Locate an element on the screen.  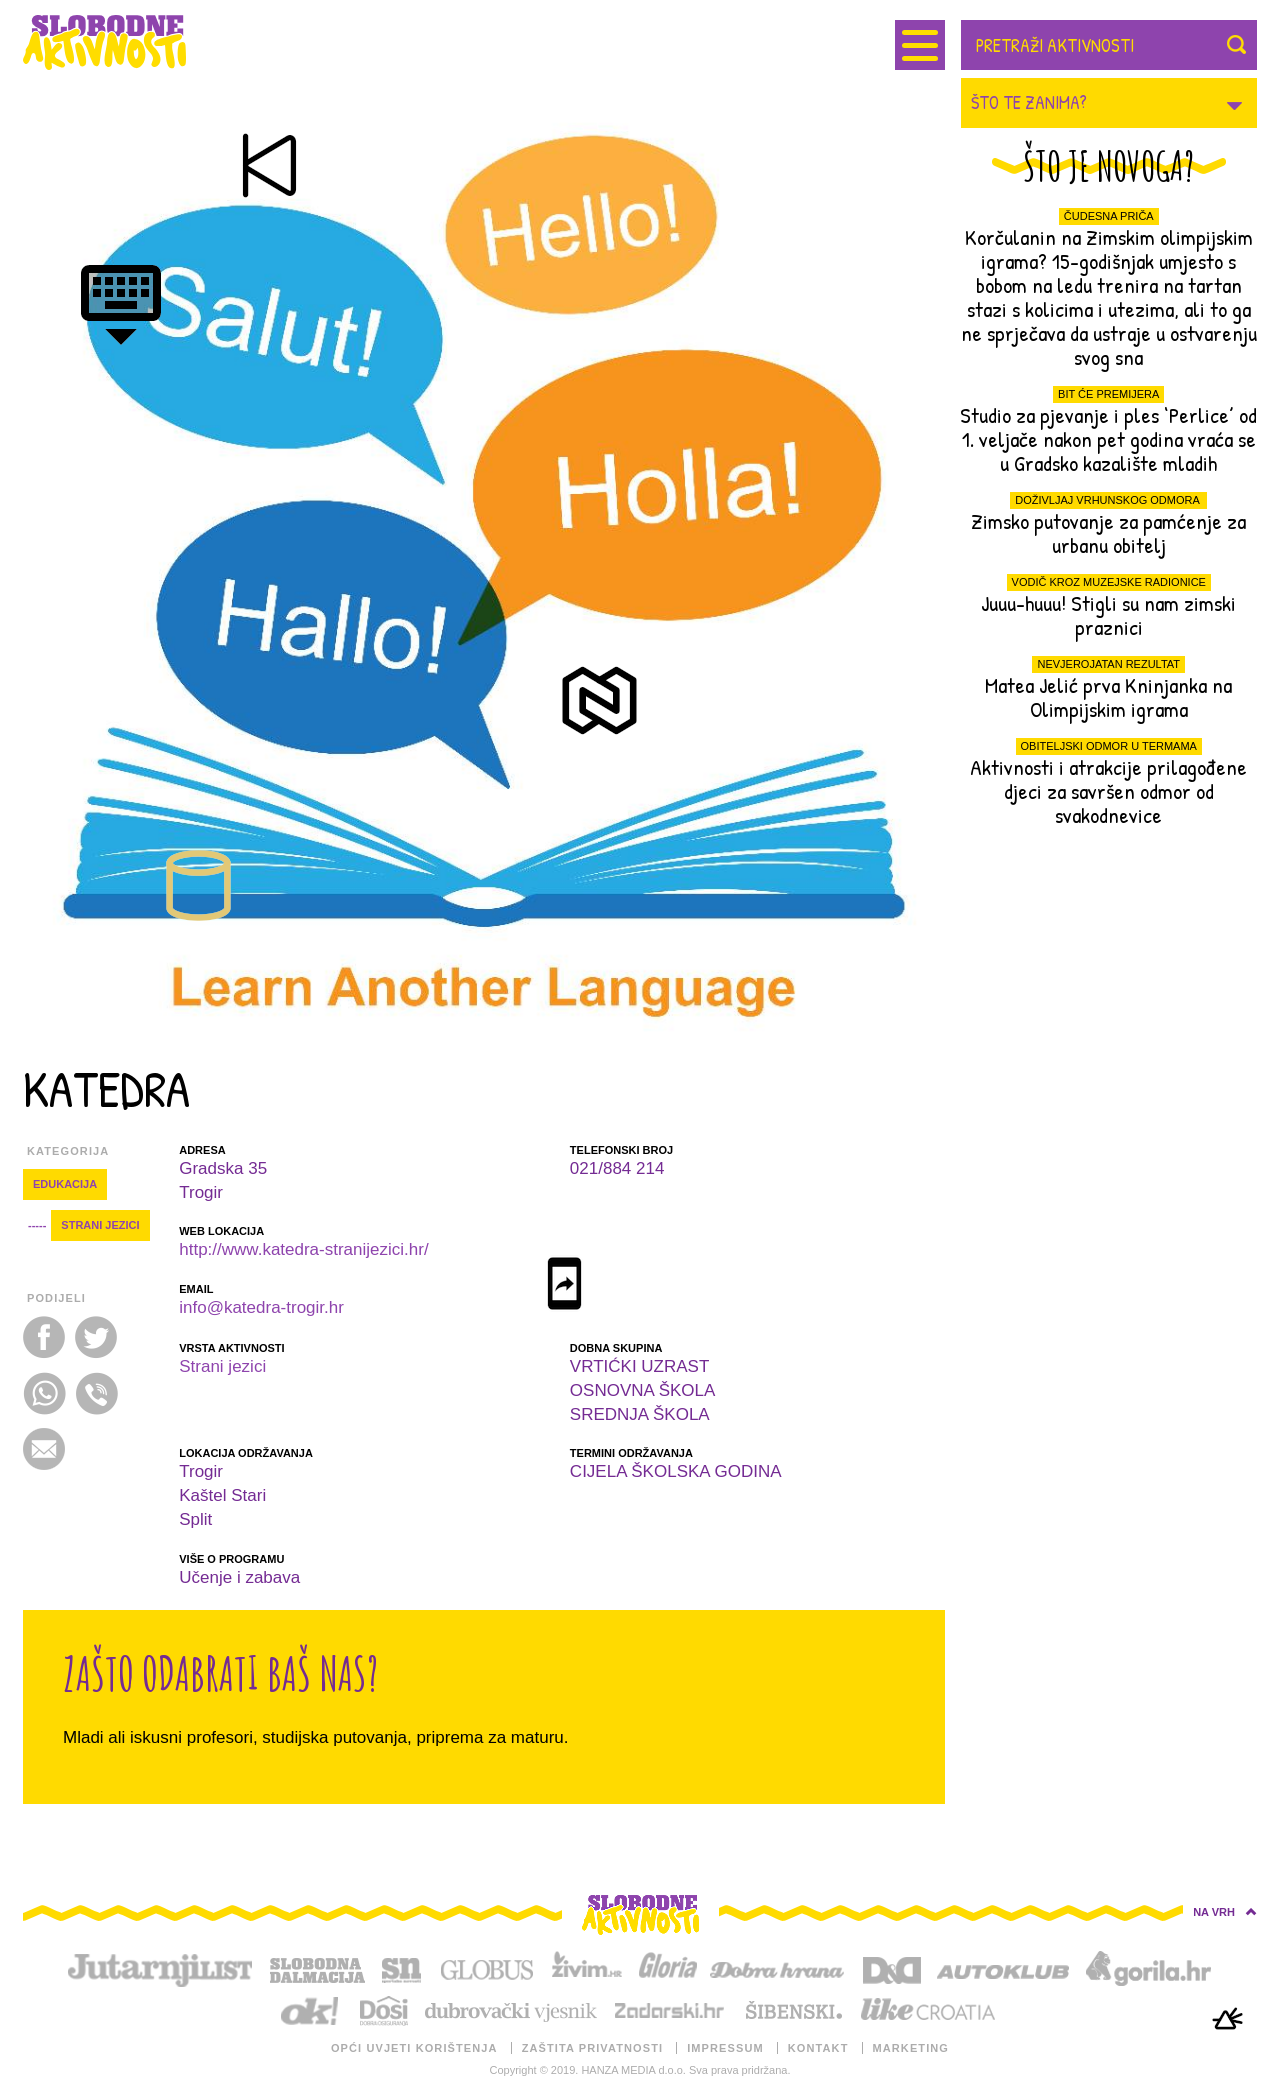
toggle light refraction or prism effect is located at coordinates (1227, 2018).